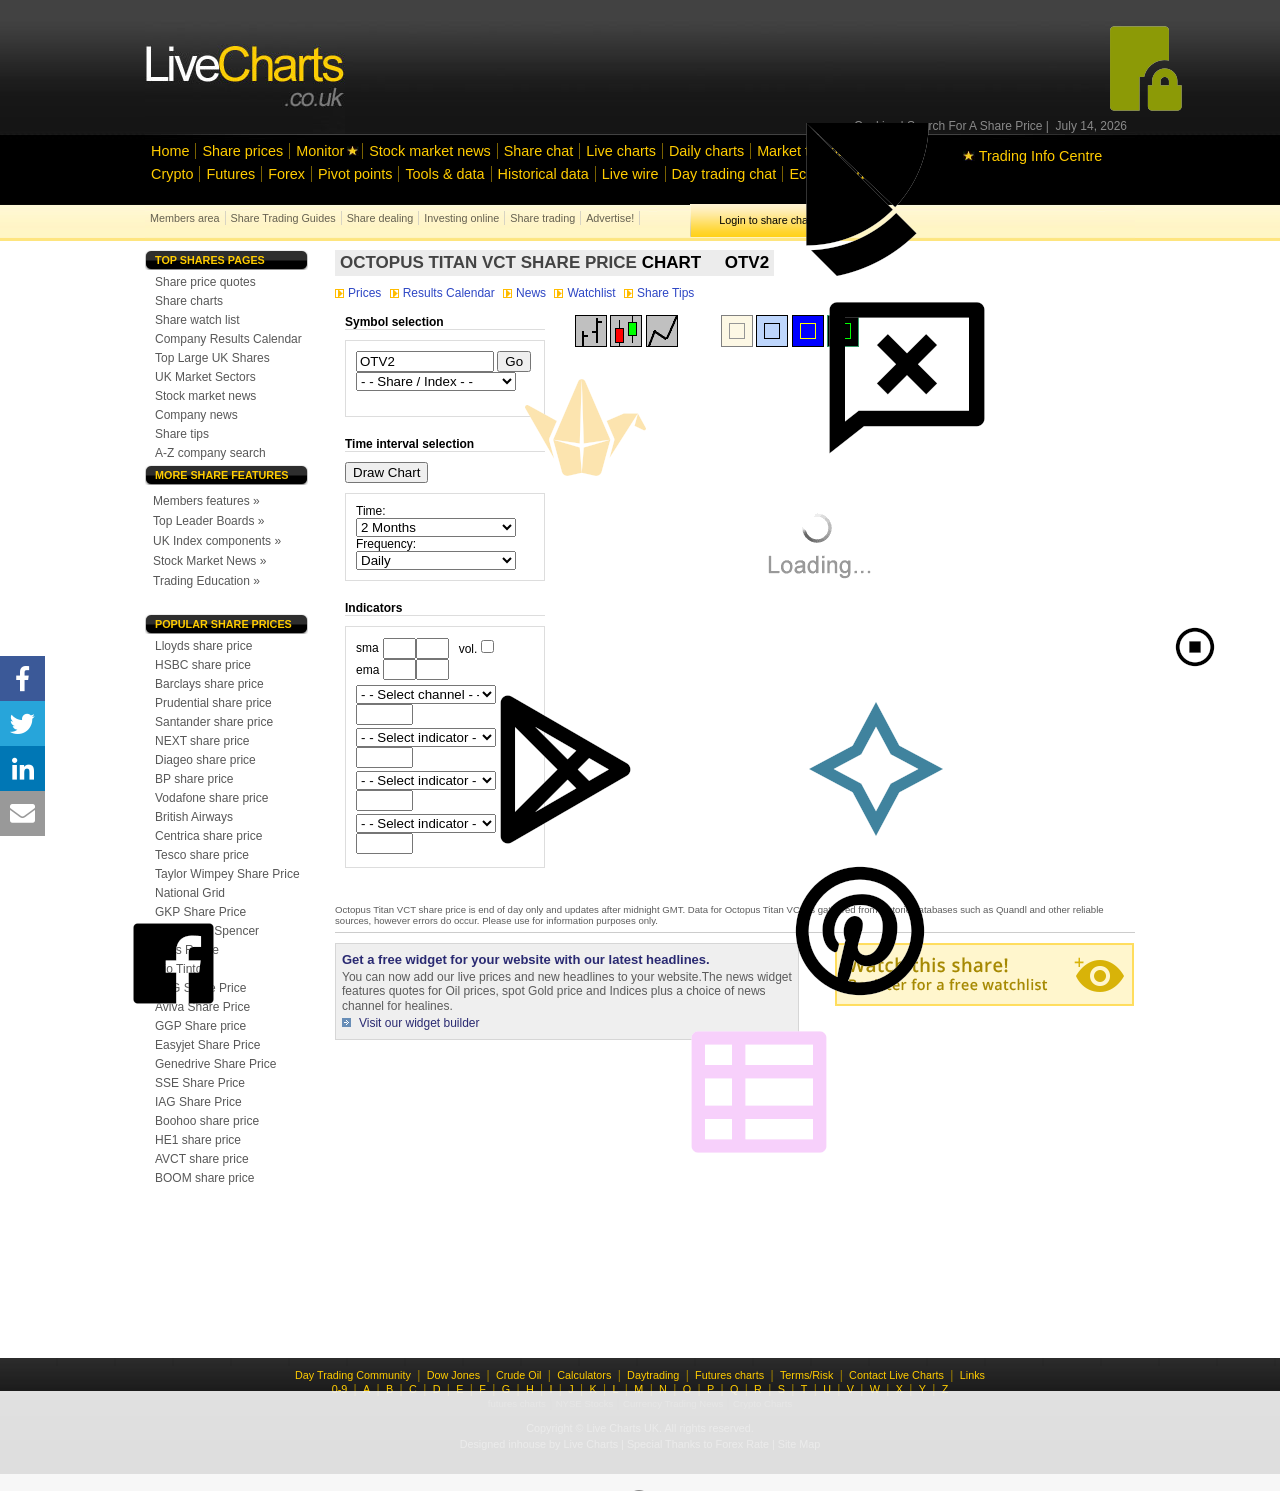 The image size is (1280, 1491). Describe the element at coordinates (907, 372) in the screenshot. I see `delete a conversation` at that location.